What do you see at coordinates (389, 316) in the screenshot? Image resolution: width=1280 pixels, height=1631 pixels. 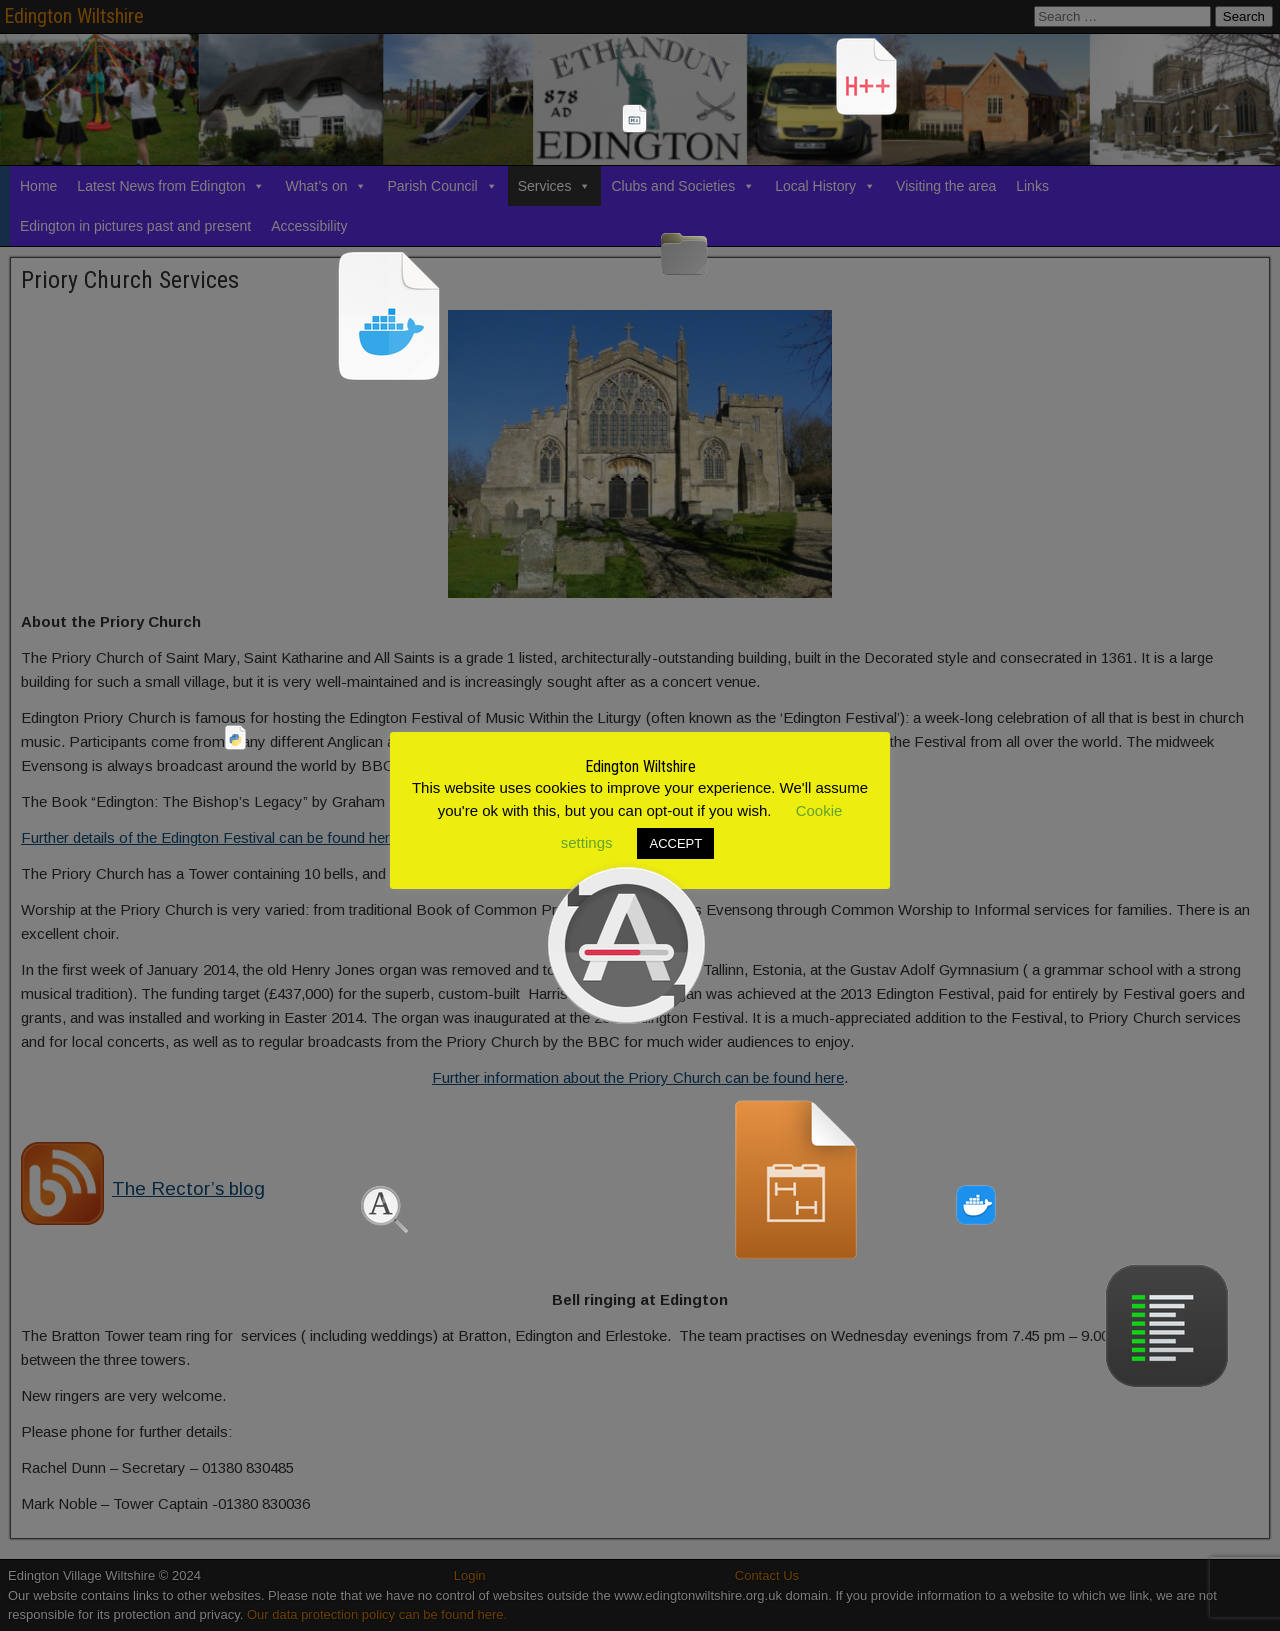 I see `a dockerfile or docker configuration file` at bounding box center [389, 316].